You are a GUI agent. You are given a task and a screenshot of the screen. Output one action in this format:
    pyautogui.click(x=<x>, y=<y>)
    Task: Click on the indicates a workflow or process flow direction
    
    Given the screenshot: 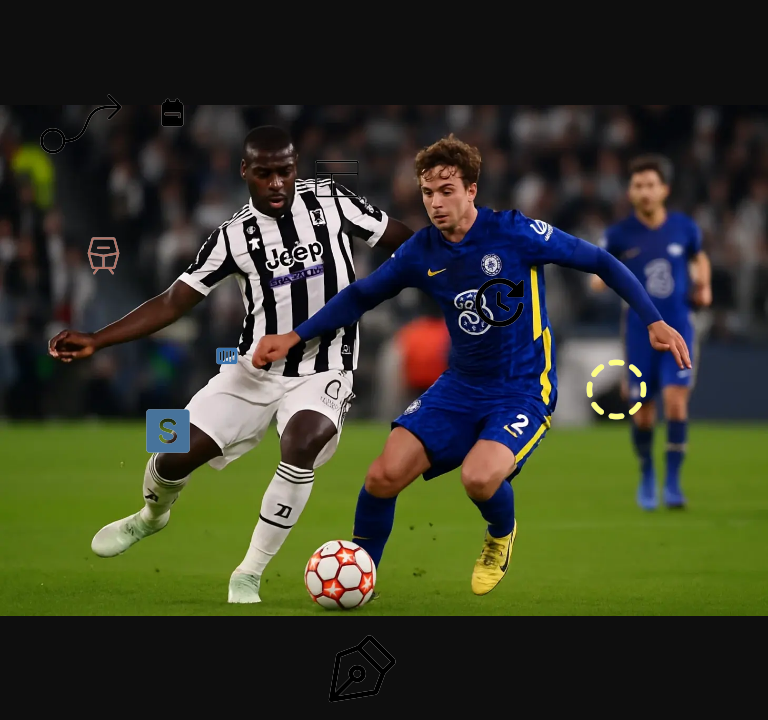 What is the action you would take?
    pyautogui.click(x=81, y=124)
    